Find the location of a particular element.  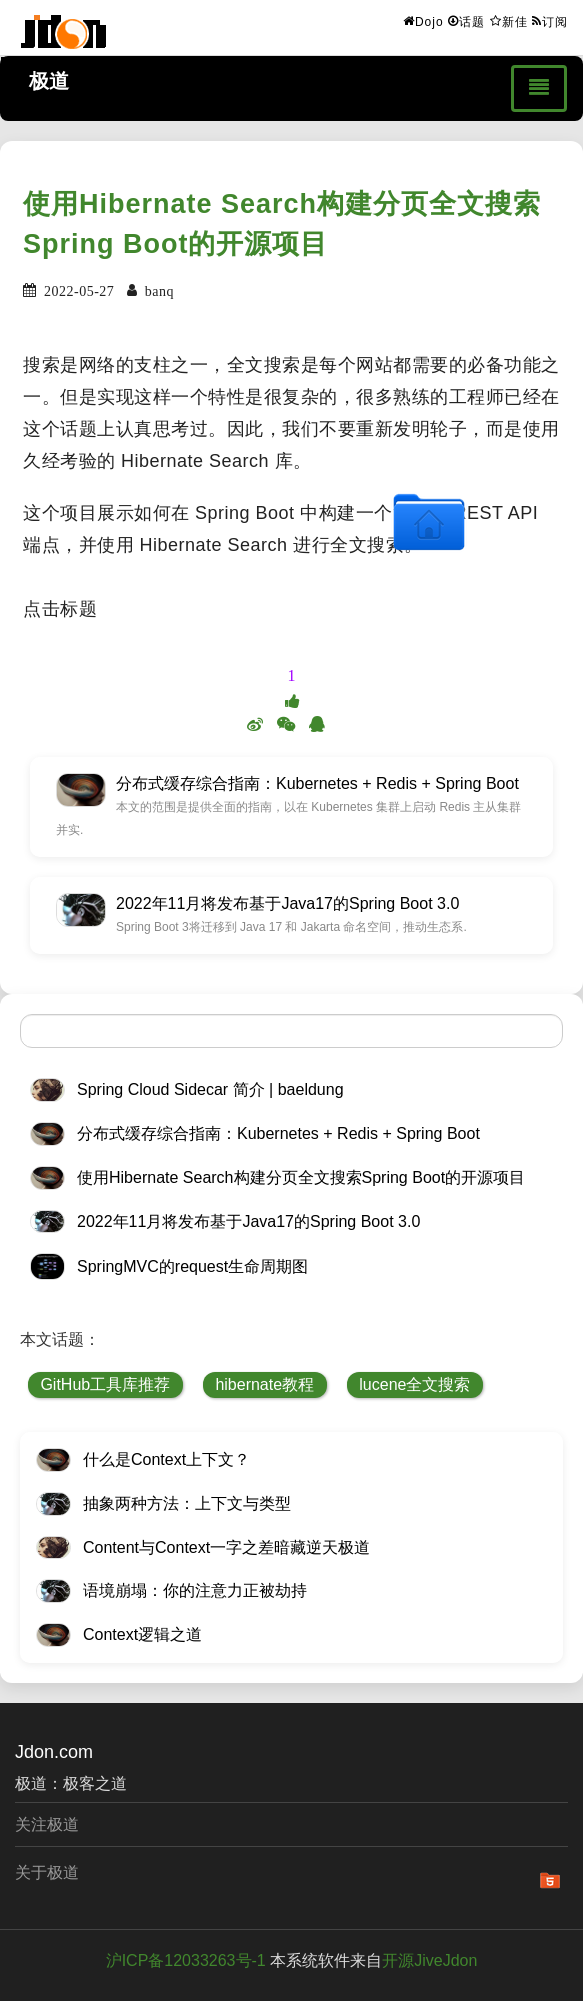

open your home folder is located at coordinates (429, 522).